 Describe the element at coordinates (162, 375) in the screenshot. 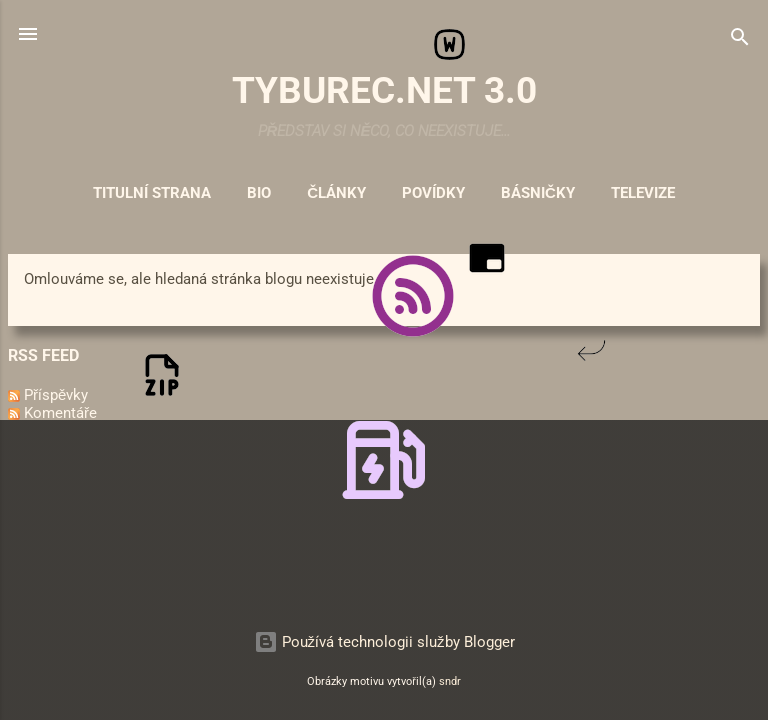

I see `indicates a compressed zip file` at that location.